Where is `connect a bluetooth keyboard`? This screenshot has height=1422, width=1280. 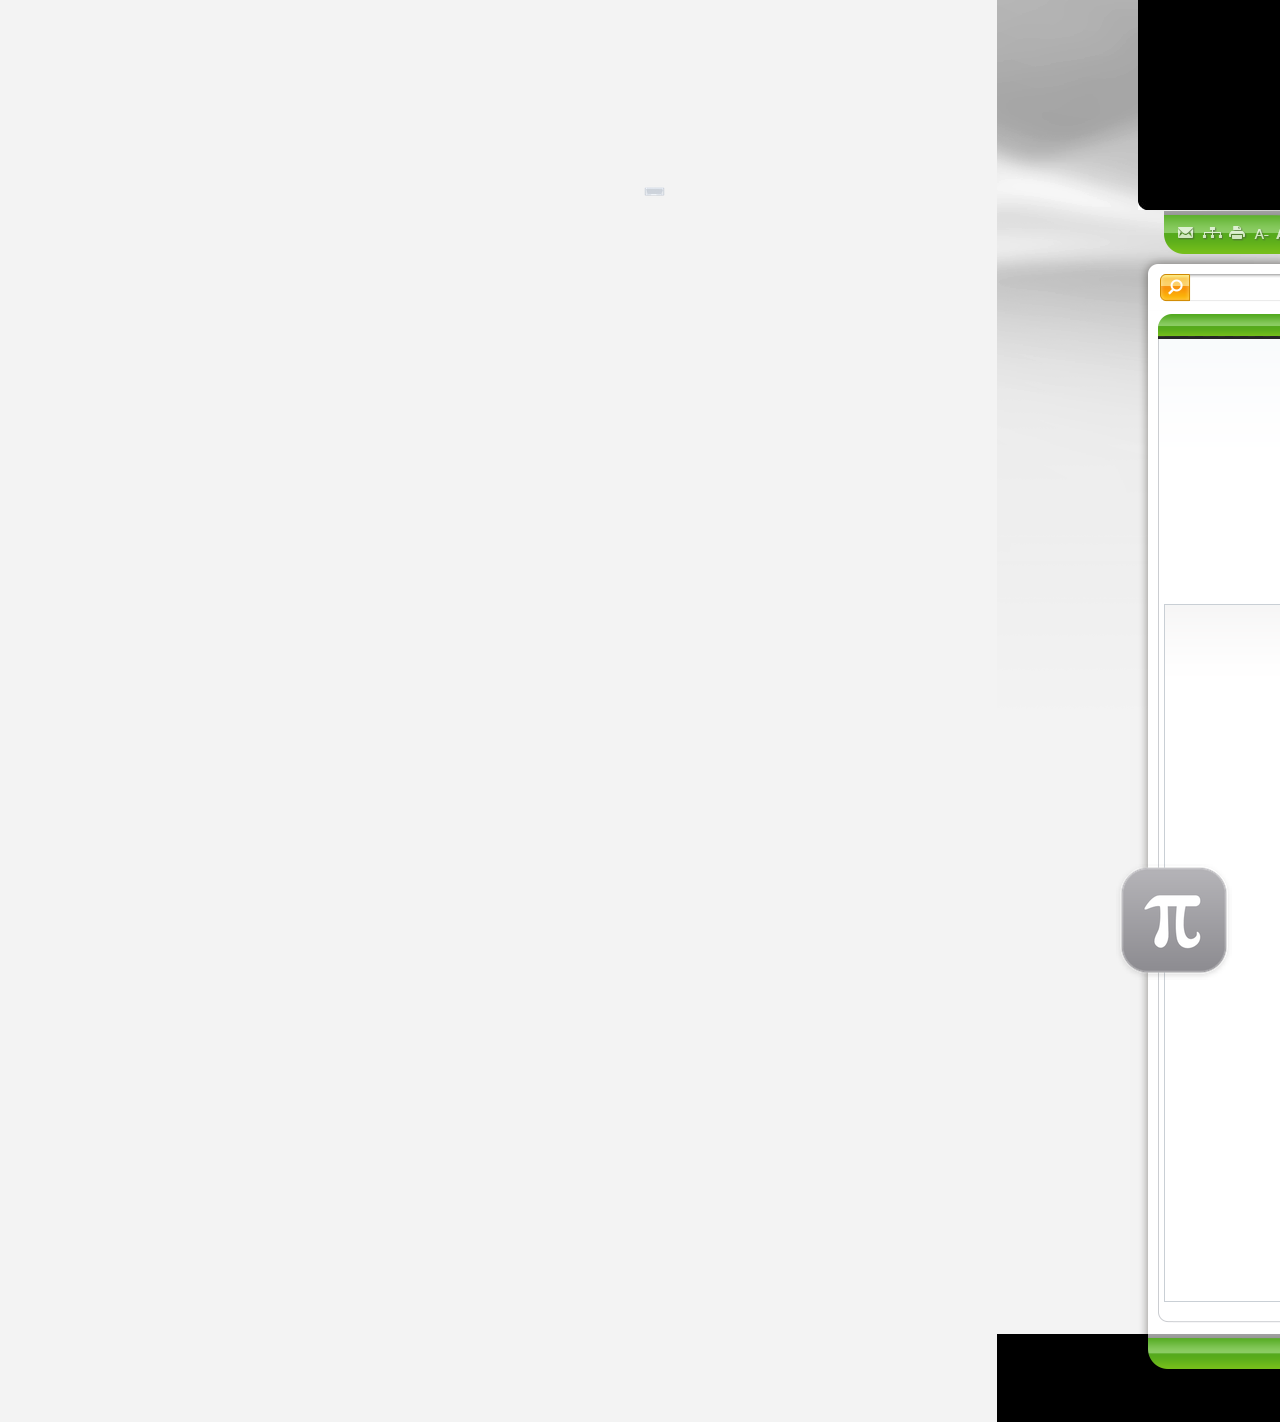 connect a bluetooth keyboard is located at coordinates (654, 191).